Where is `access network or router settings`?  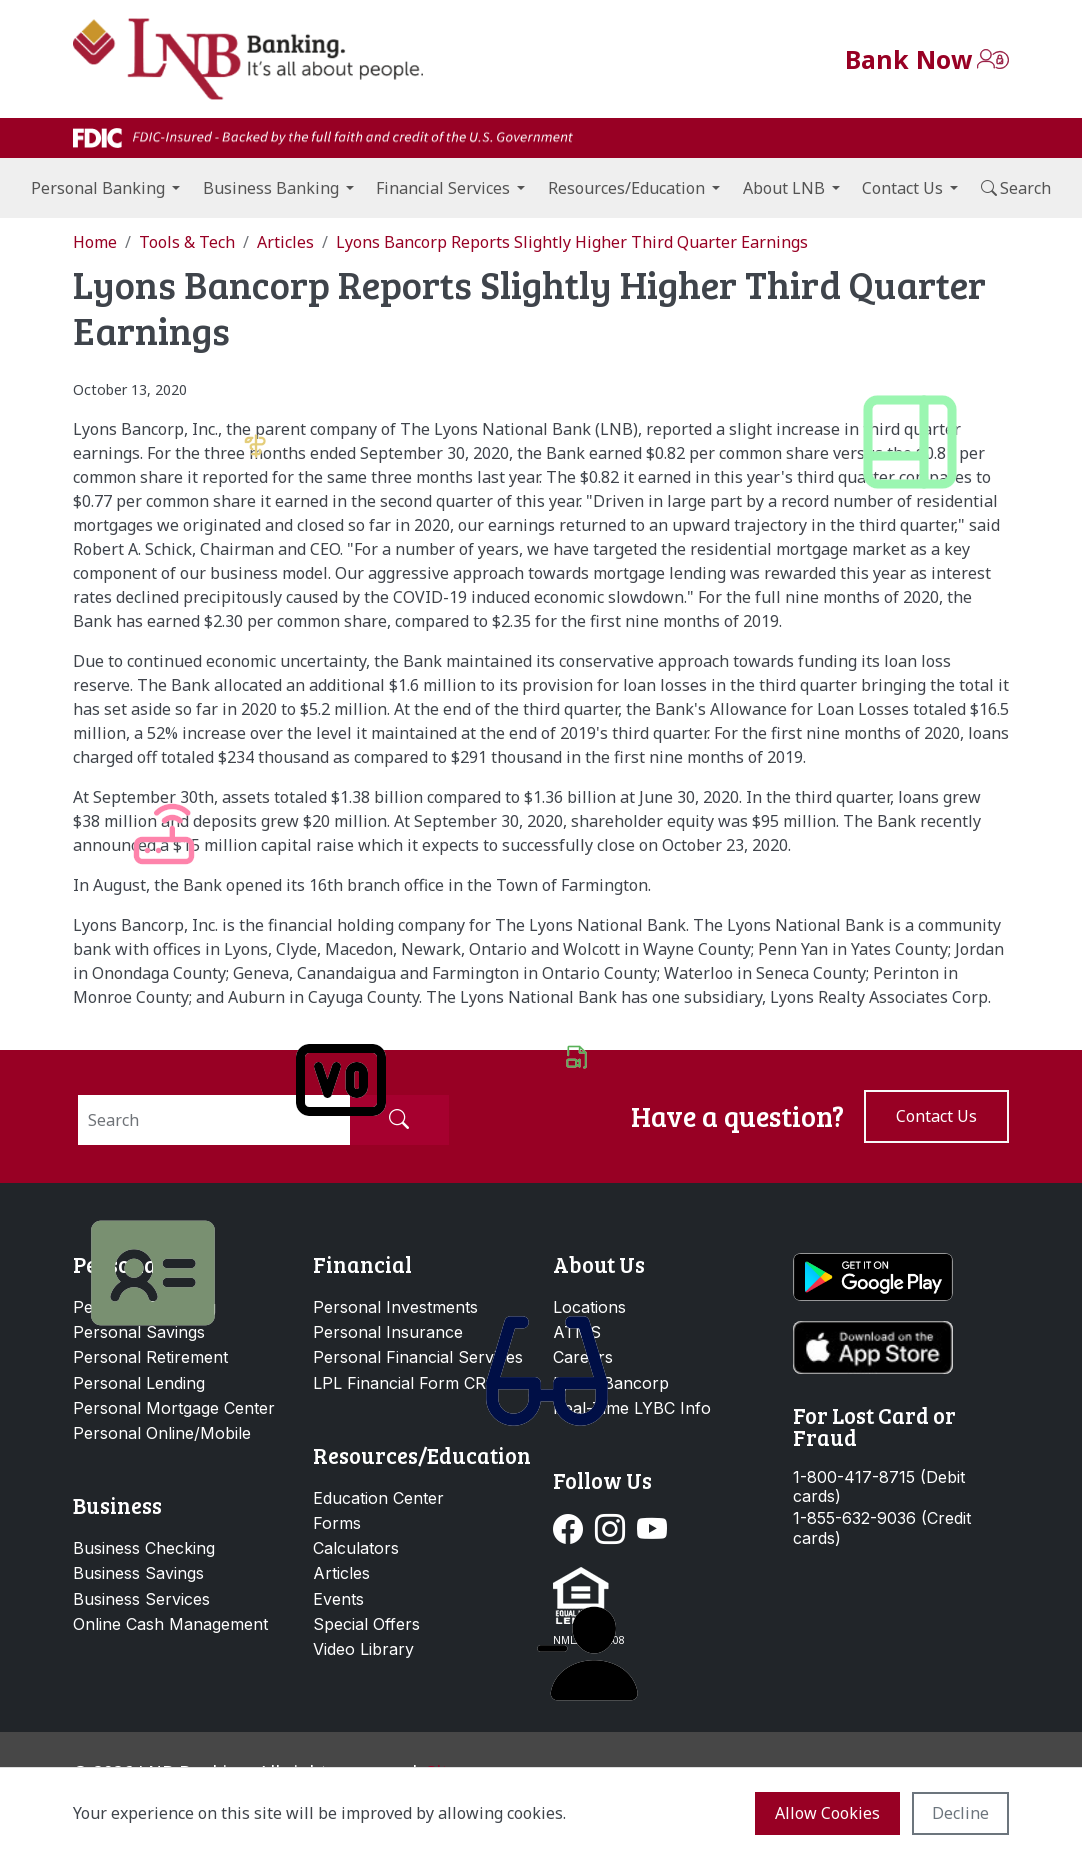
access network or router settings is located at coordinates (164, 834).